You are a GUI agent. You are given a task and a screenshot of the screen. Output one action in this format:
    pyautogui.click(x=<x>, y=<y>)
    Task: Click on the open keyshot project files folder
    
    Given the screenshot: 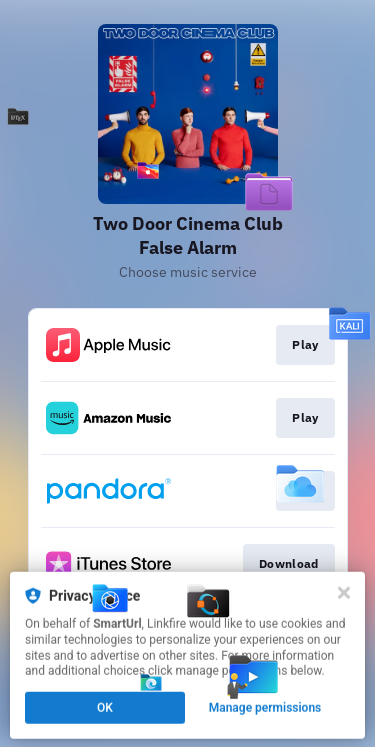 What is the action you would take?
    pyautogui.click(x=110, y=599)
    